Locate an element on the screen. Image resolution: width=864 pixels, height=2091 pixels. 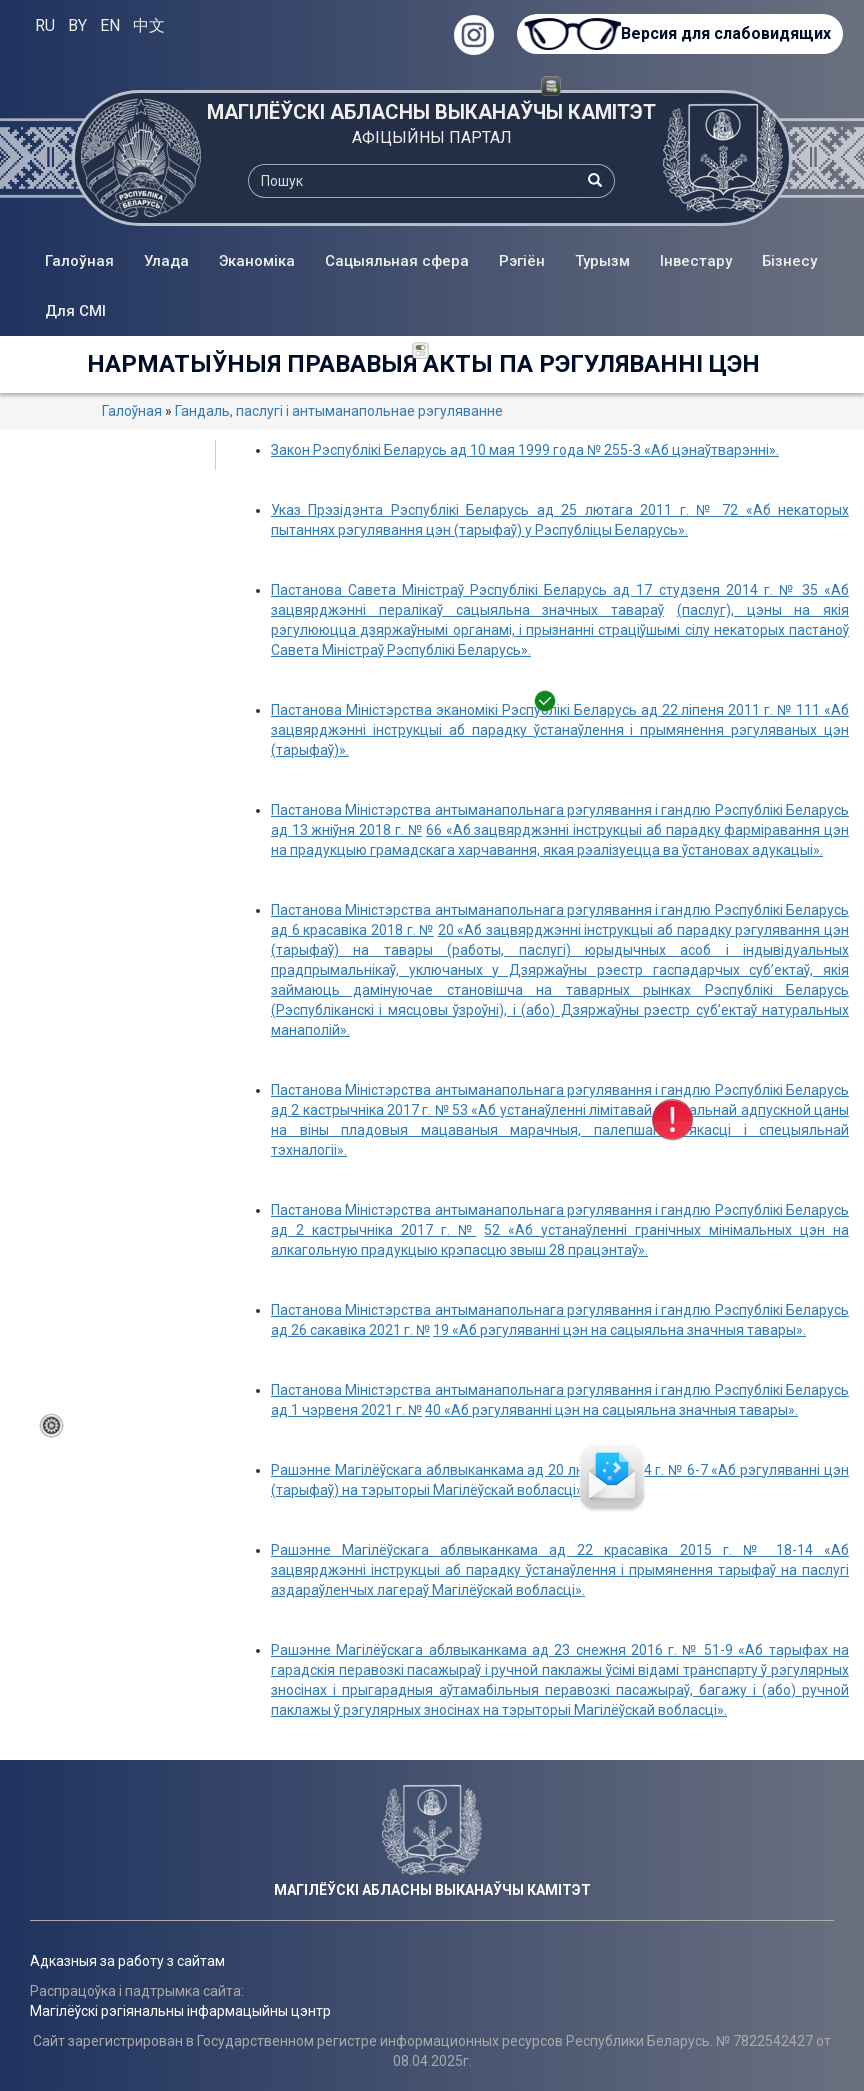
open system tweaks or settings customization is located at coordinates (420, 350).